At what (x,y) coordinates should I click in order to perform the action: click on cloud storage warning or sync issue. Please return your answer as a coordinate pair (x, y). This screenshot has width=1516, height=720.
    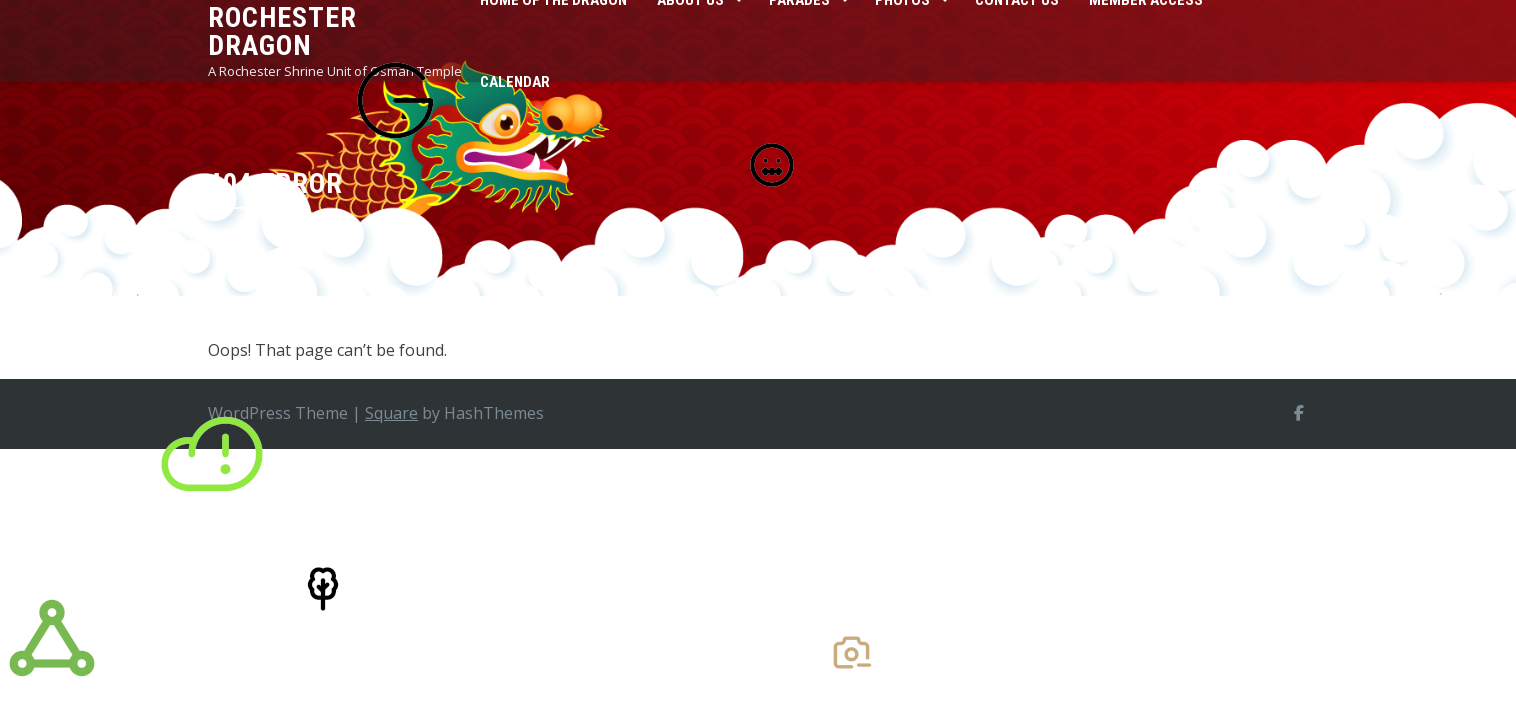
    Looking at the image, I should click on (212, 454).